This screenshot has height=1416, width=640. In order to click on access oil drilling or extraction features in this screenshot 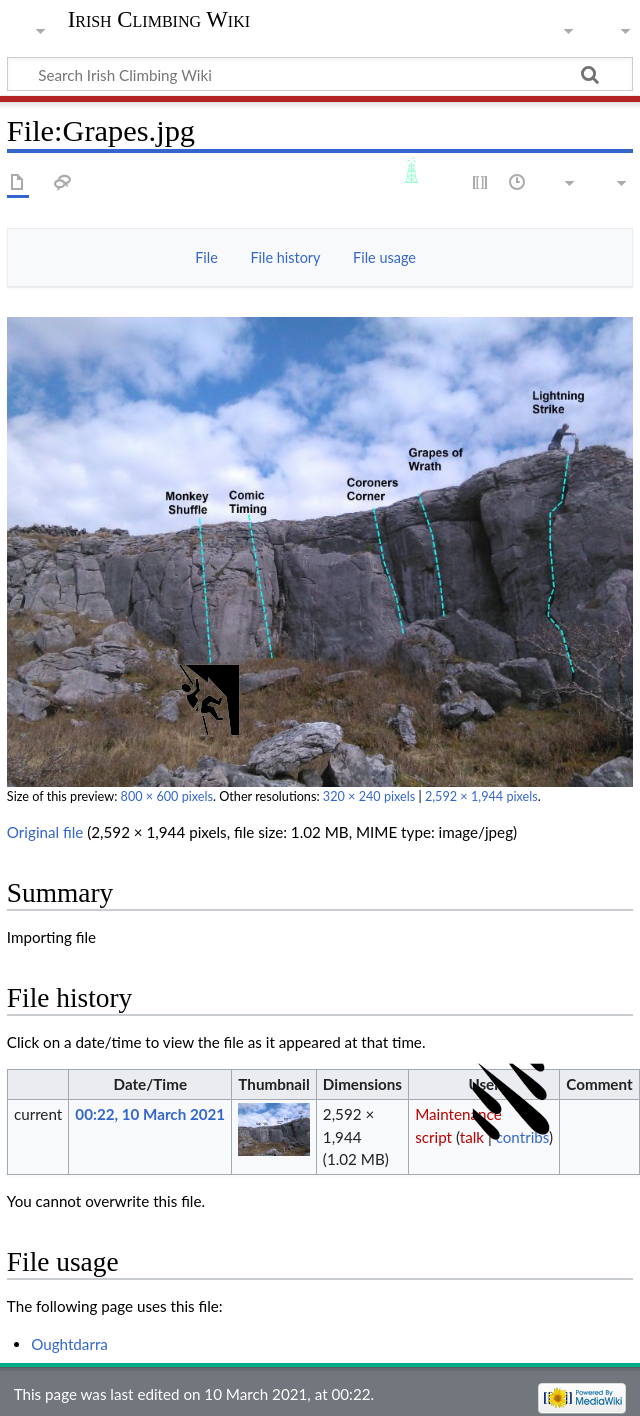, I will do `click(411, 170)`.